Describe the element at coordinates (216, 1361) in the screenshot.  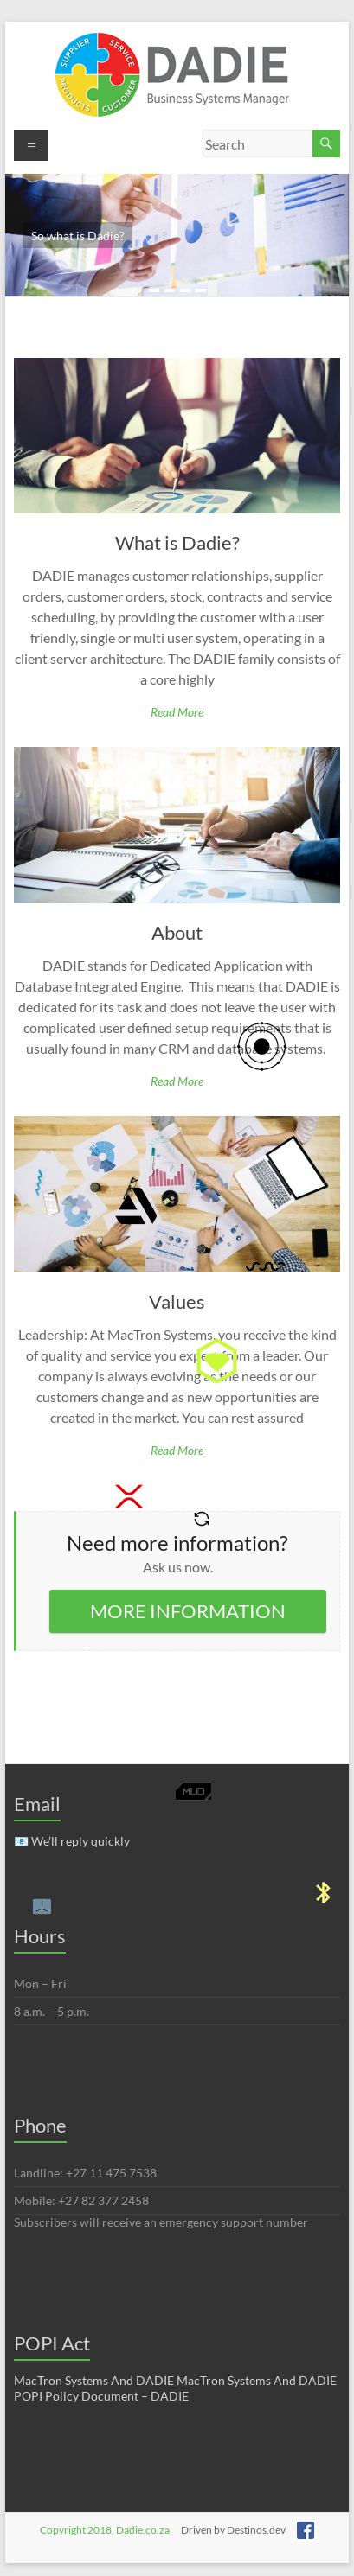
I see `visit the RubyGems package repository` at that location.